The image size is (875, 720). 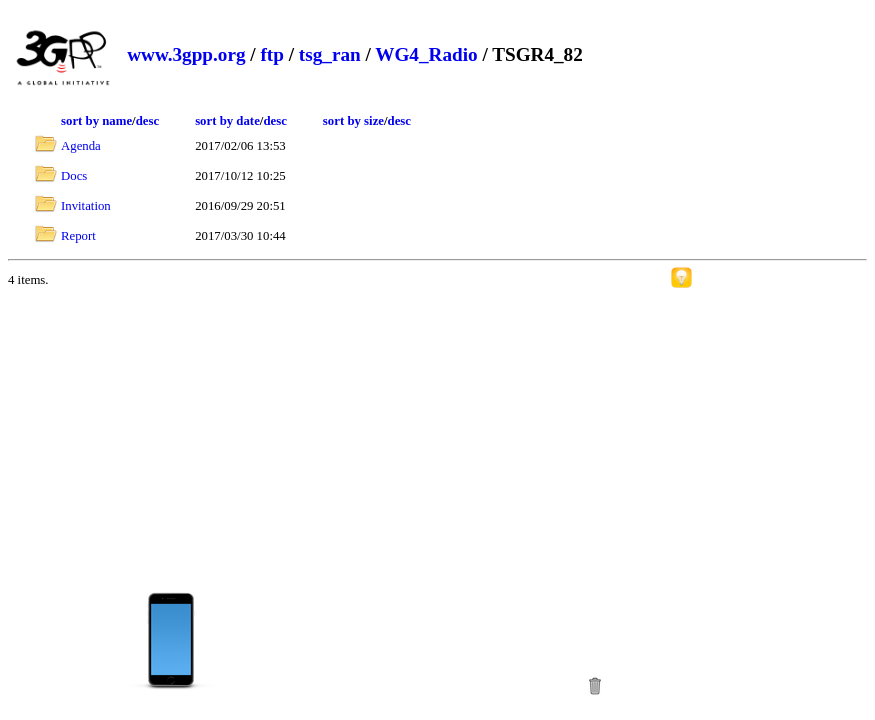 I want to click on iPhone SE 2 device connected to your mac, so click(x=171, y=641).